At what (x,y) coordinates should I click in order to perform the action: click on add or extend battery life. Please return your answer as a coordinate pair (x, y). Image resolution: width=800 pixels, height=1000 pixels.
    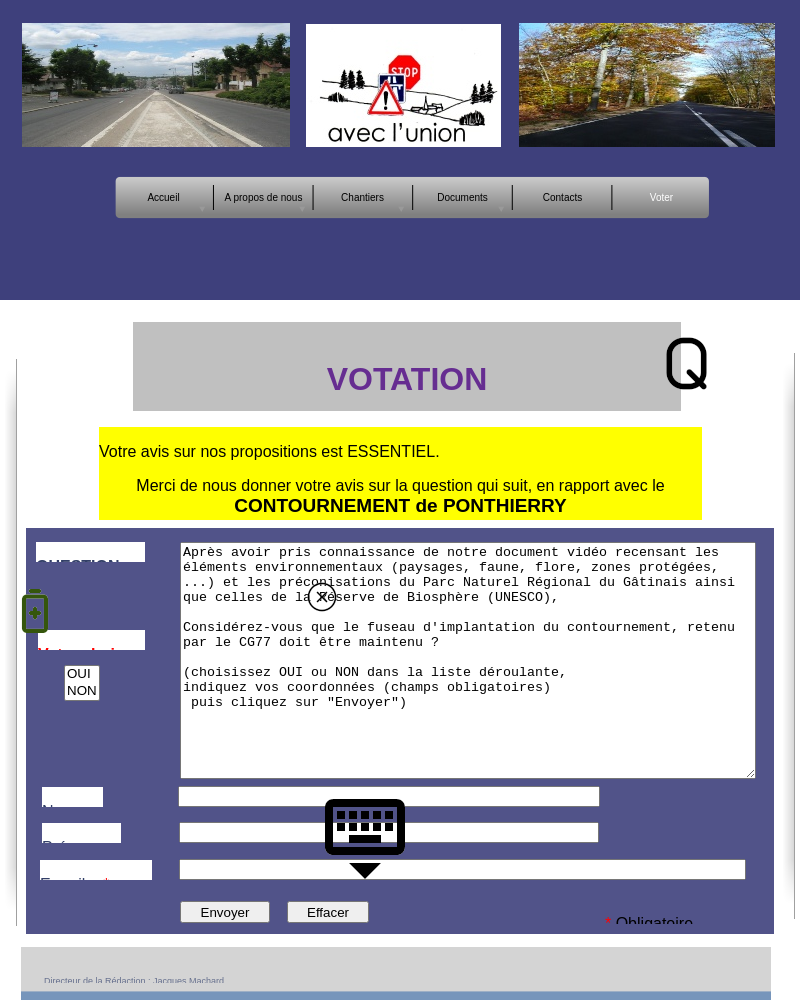
    Looking at the image, I should click on (35, 611).